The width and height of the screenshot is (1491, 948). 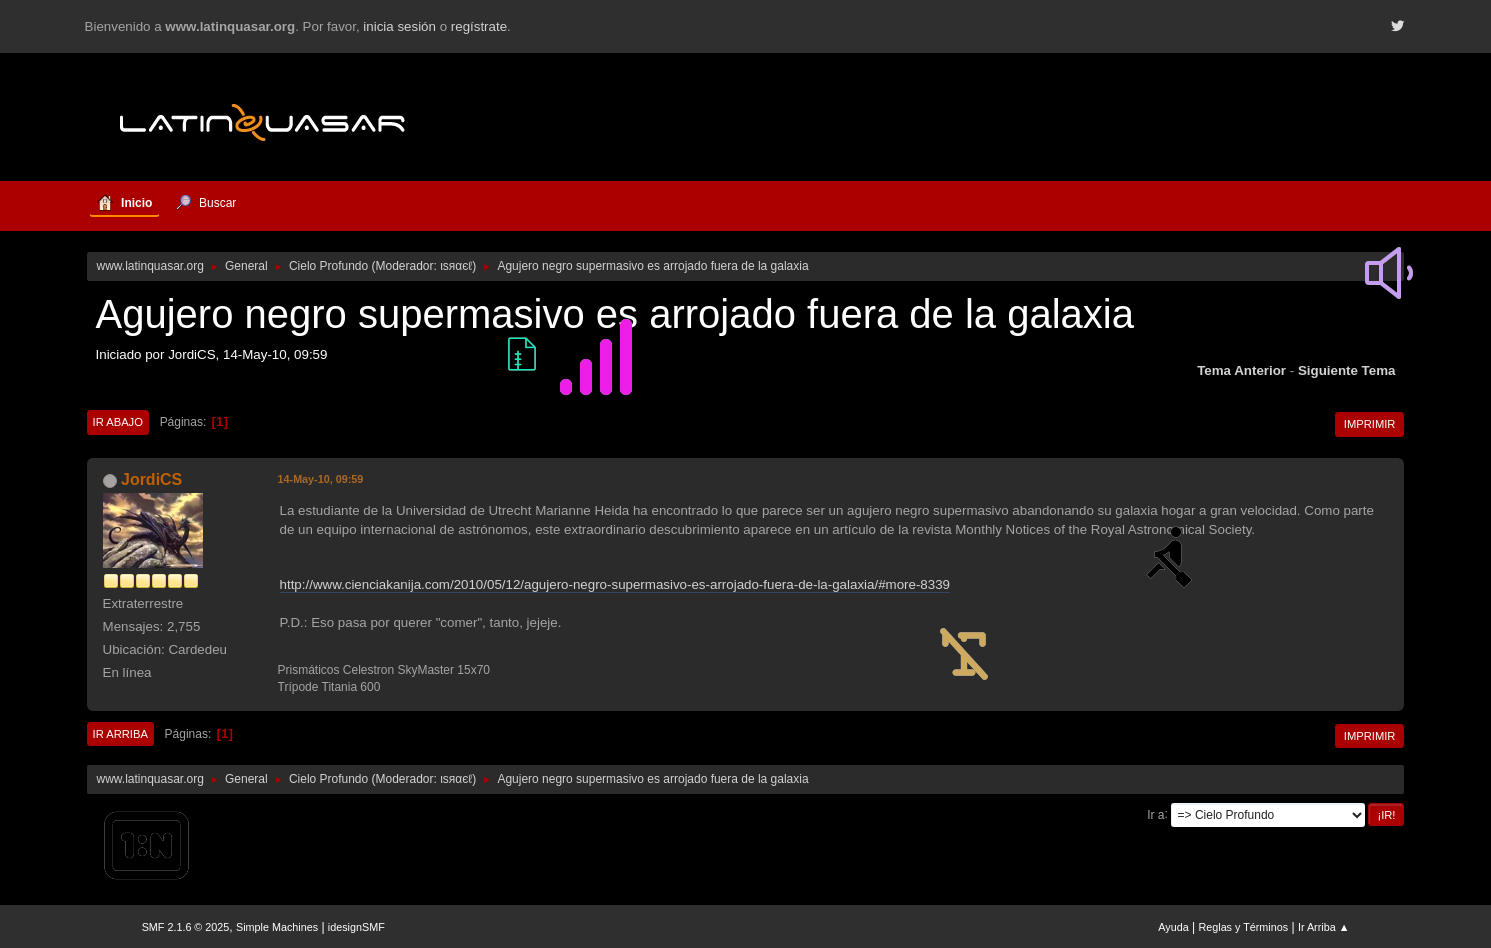 What do you see at coordinates (1393, 273) in the screenshot?
I see `adjust volume to low level` at bounding box center [1393, 273].